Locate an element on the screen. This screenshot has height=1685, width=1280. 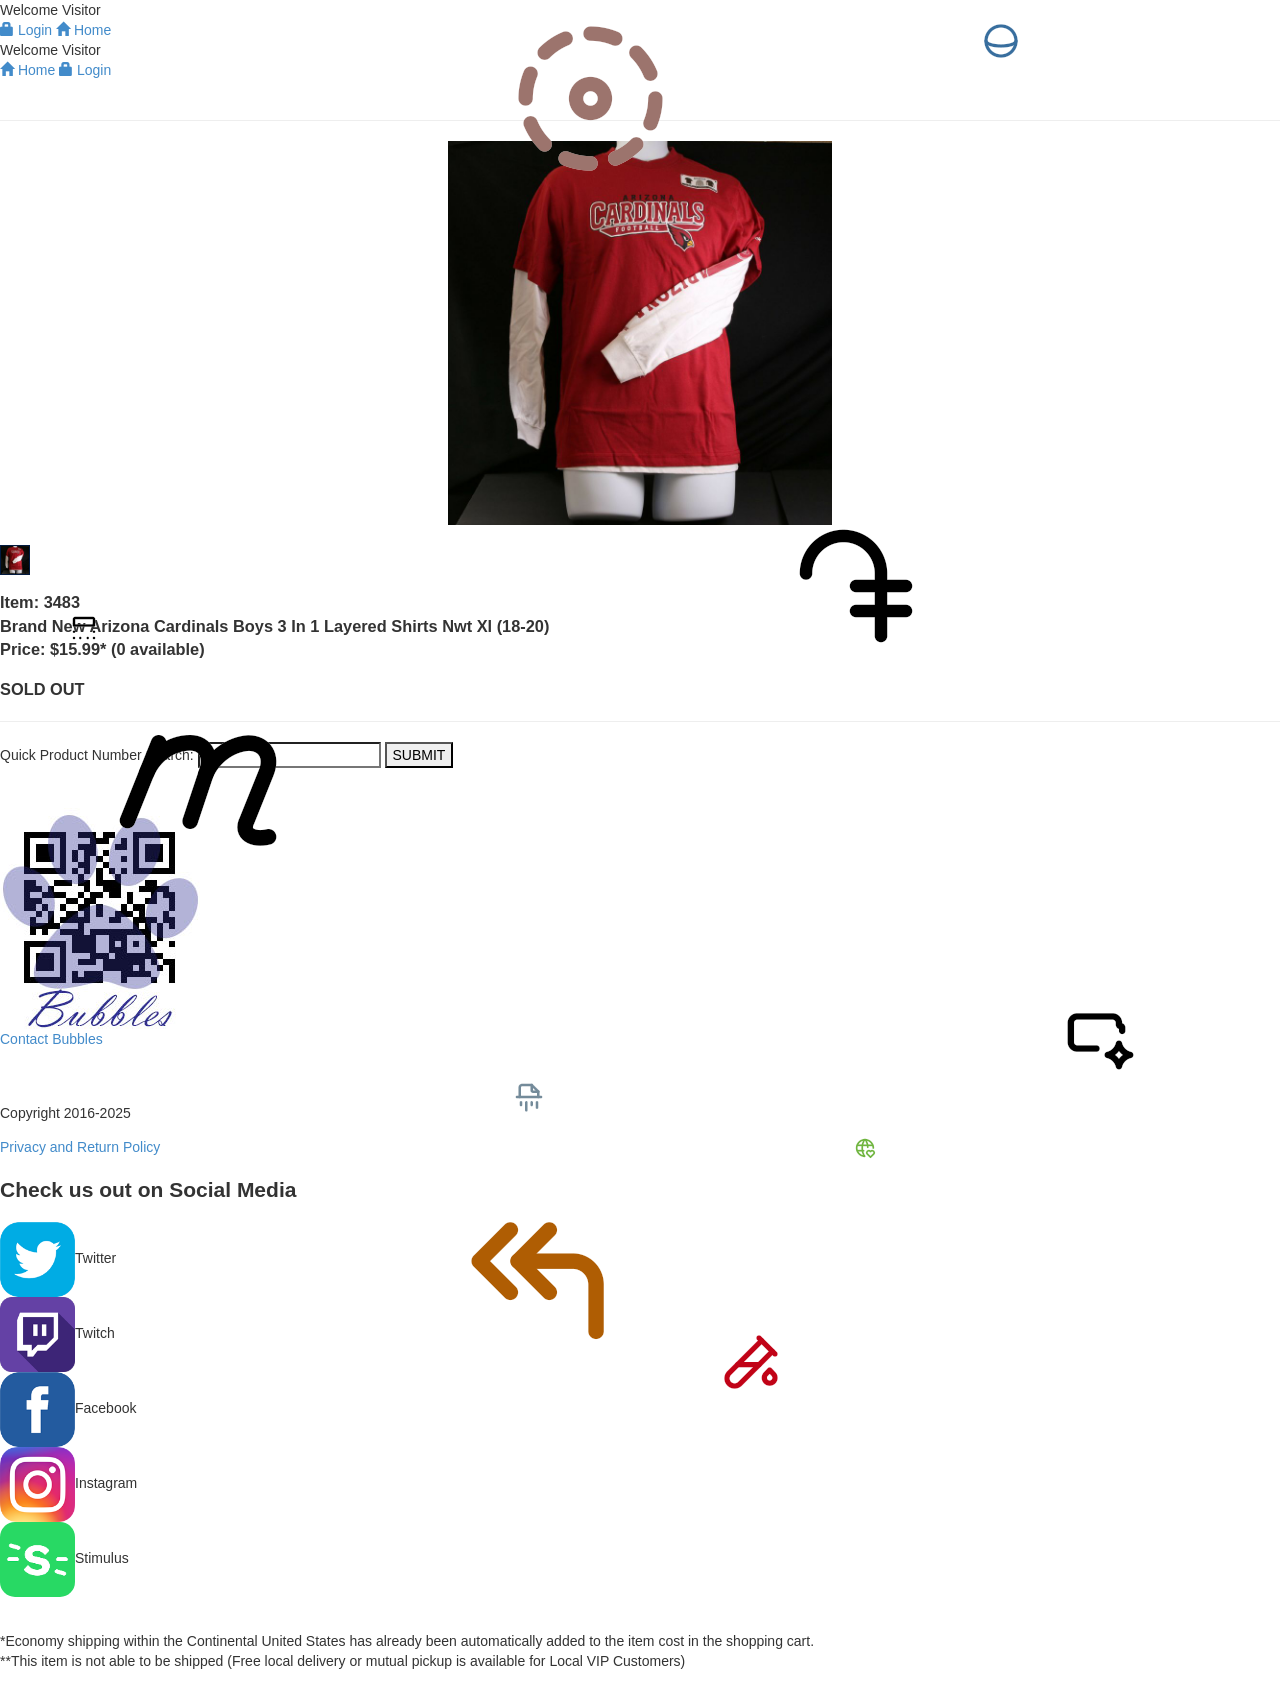
view 3D or globe-related content is located at coordinates (1001, 41).